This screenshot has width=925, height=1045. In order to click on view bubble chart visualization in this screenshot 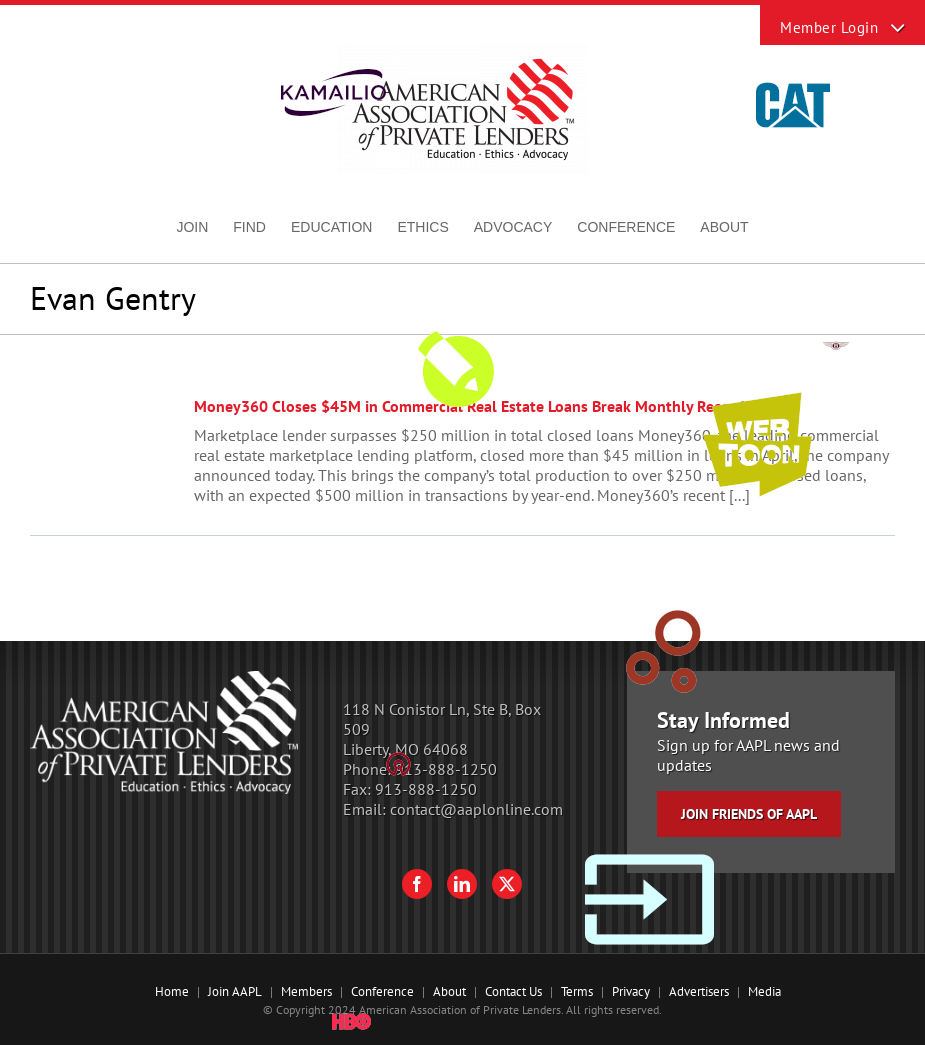, I will do `click(667, 651)`.